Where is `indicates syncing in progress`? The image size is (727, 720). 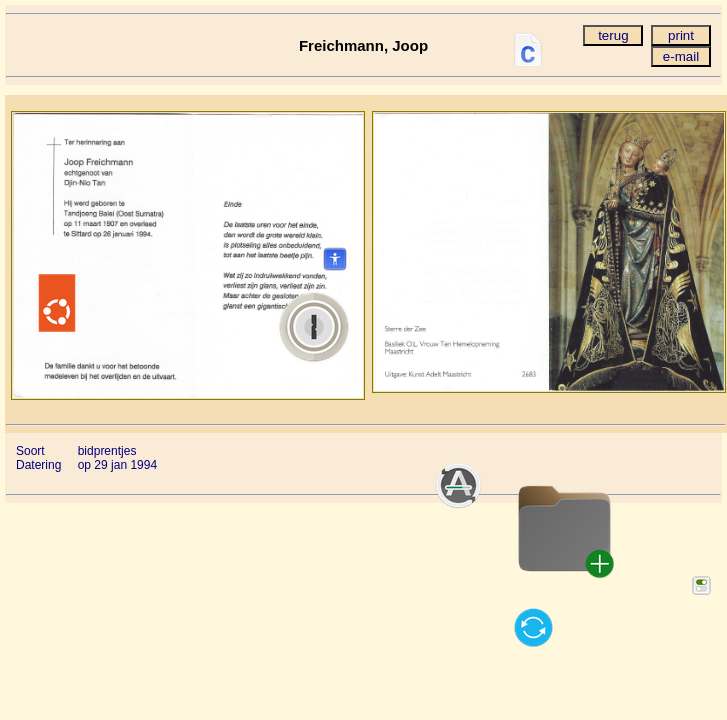 indicates syncing in progress is located at coordinates (533, 627).